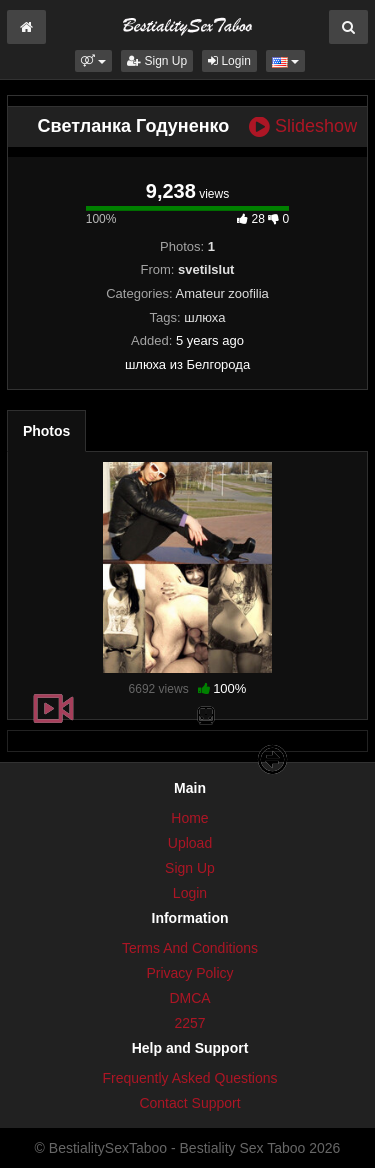  Describe the element at coordinates (53, 708) in the screenshot. I see `start a live broadcast or stream` at that location.